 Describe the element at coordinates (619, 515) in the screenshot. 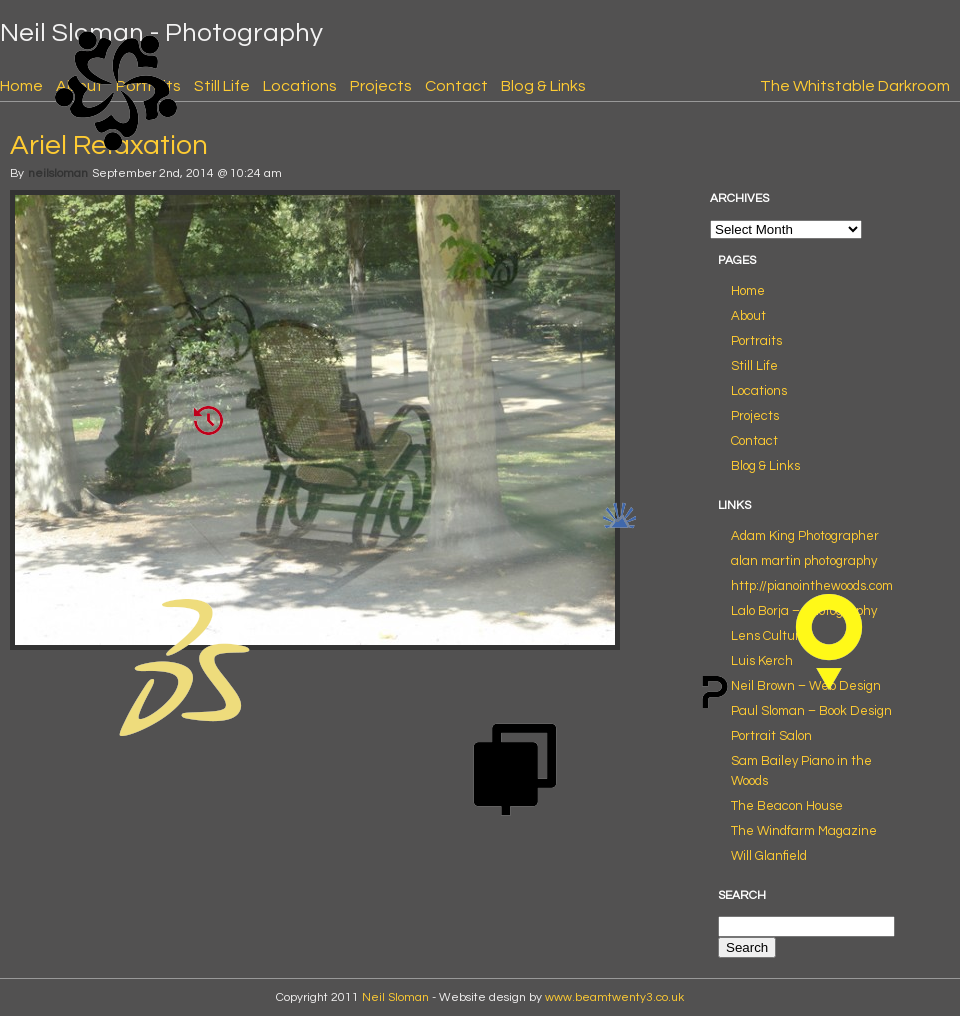

I see `open Libera.Chat IRC network` at that location.